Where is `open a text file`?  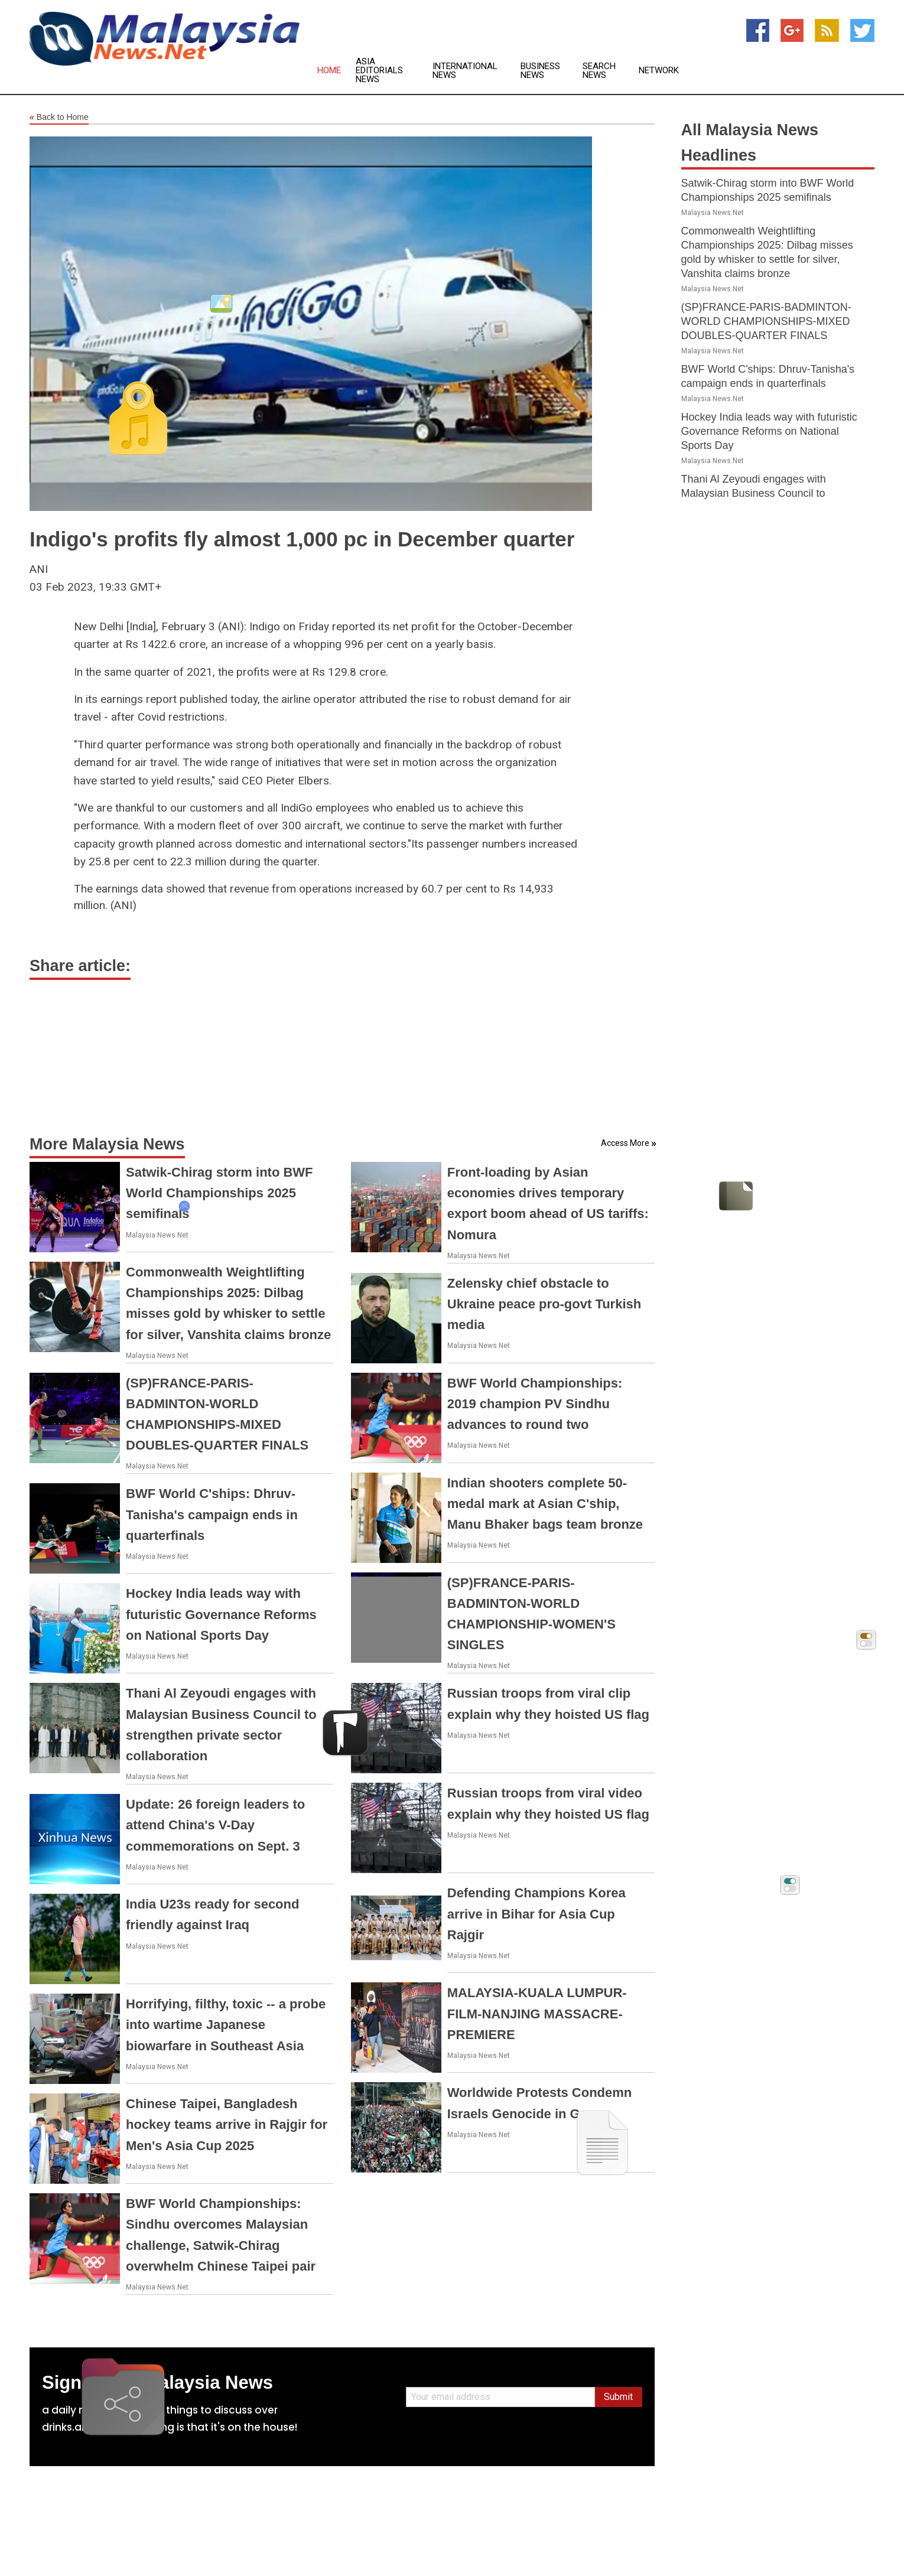 open a text file is located at coordinates (602, 2142).